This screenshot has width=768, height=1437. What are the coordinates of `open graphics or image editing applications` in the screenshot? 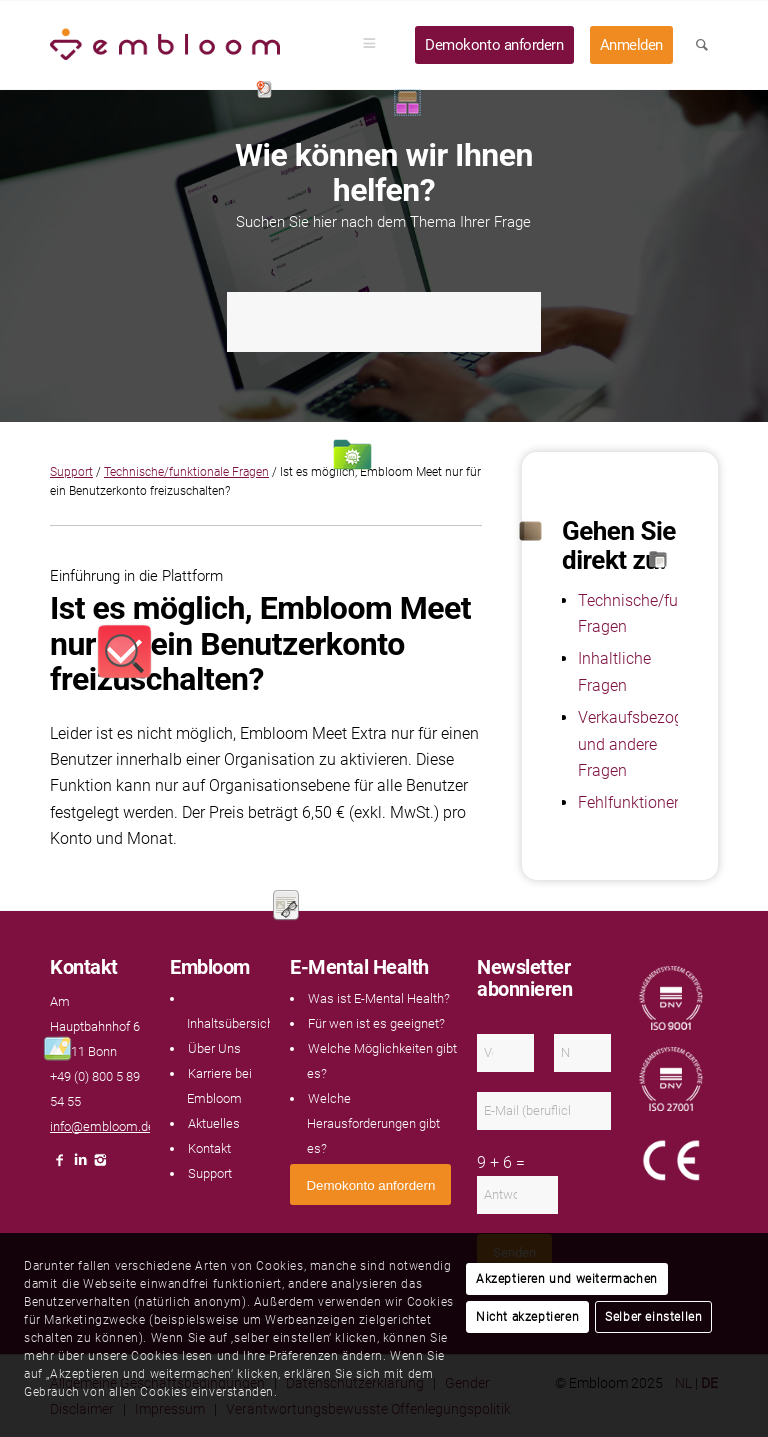 It's located at (57, 1048).